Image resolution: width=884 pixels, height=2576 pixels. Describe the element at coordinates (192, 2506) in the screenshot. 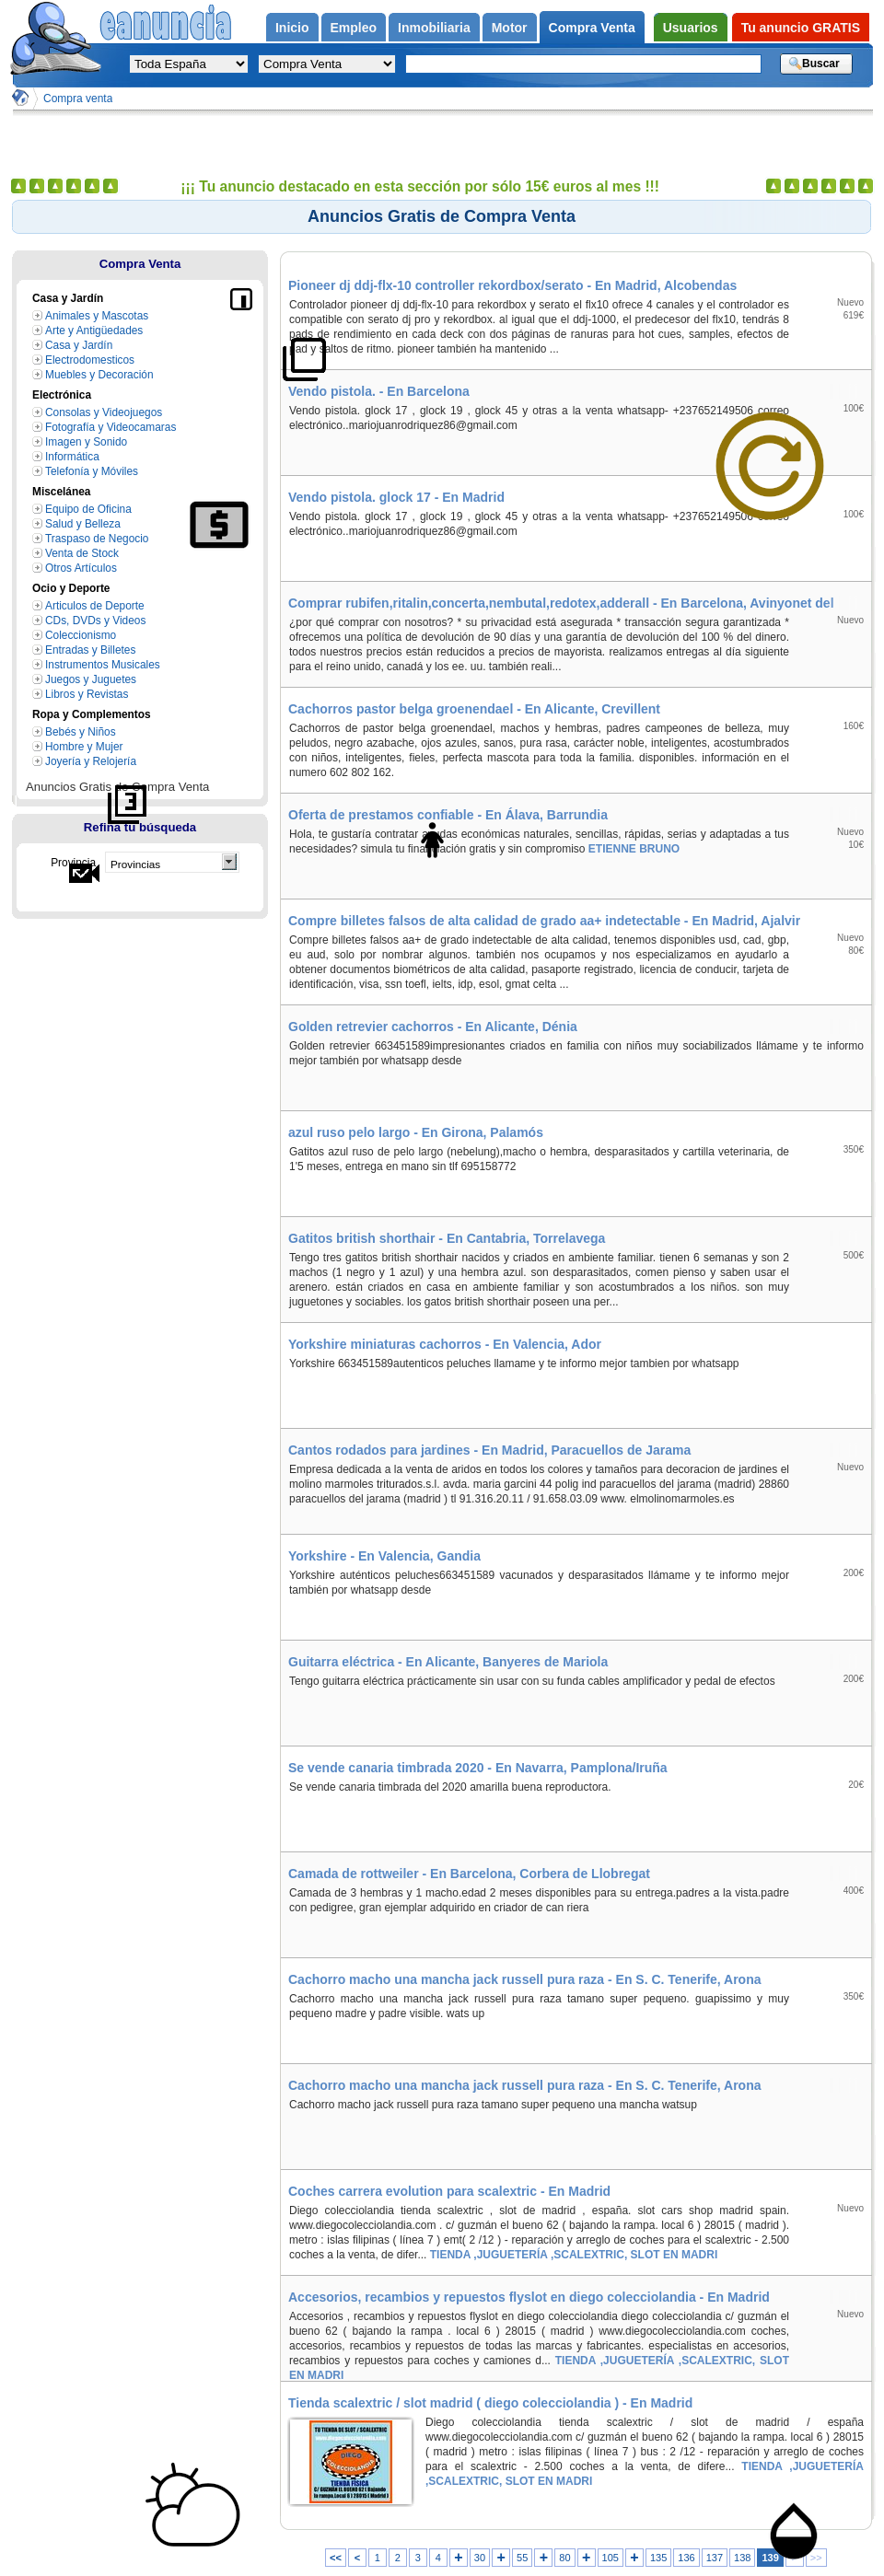

I see `view current weather conditions` at that location.